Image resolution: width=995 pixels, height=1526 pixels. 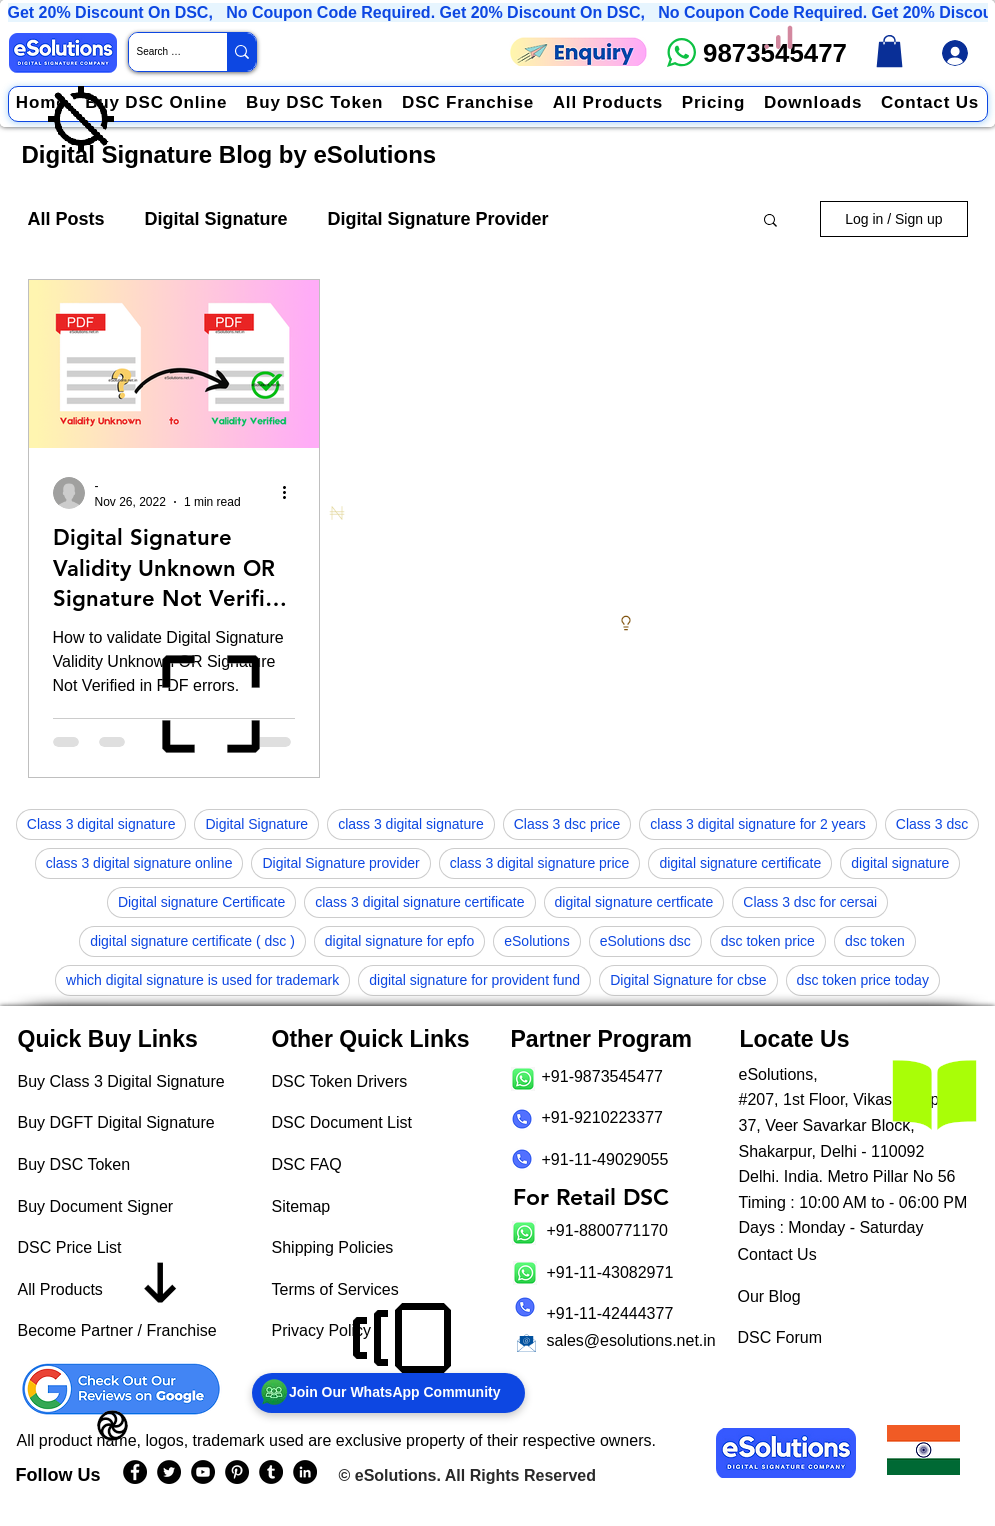 I want to click on indicates Nigerian naira currency, so click(x=337, y=513).